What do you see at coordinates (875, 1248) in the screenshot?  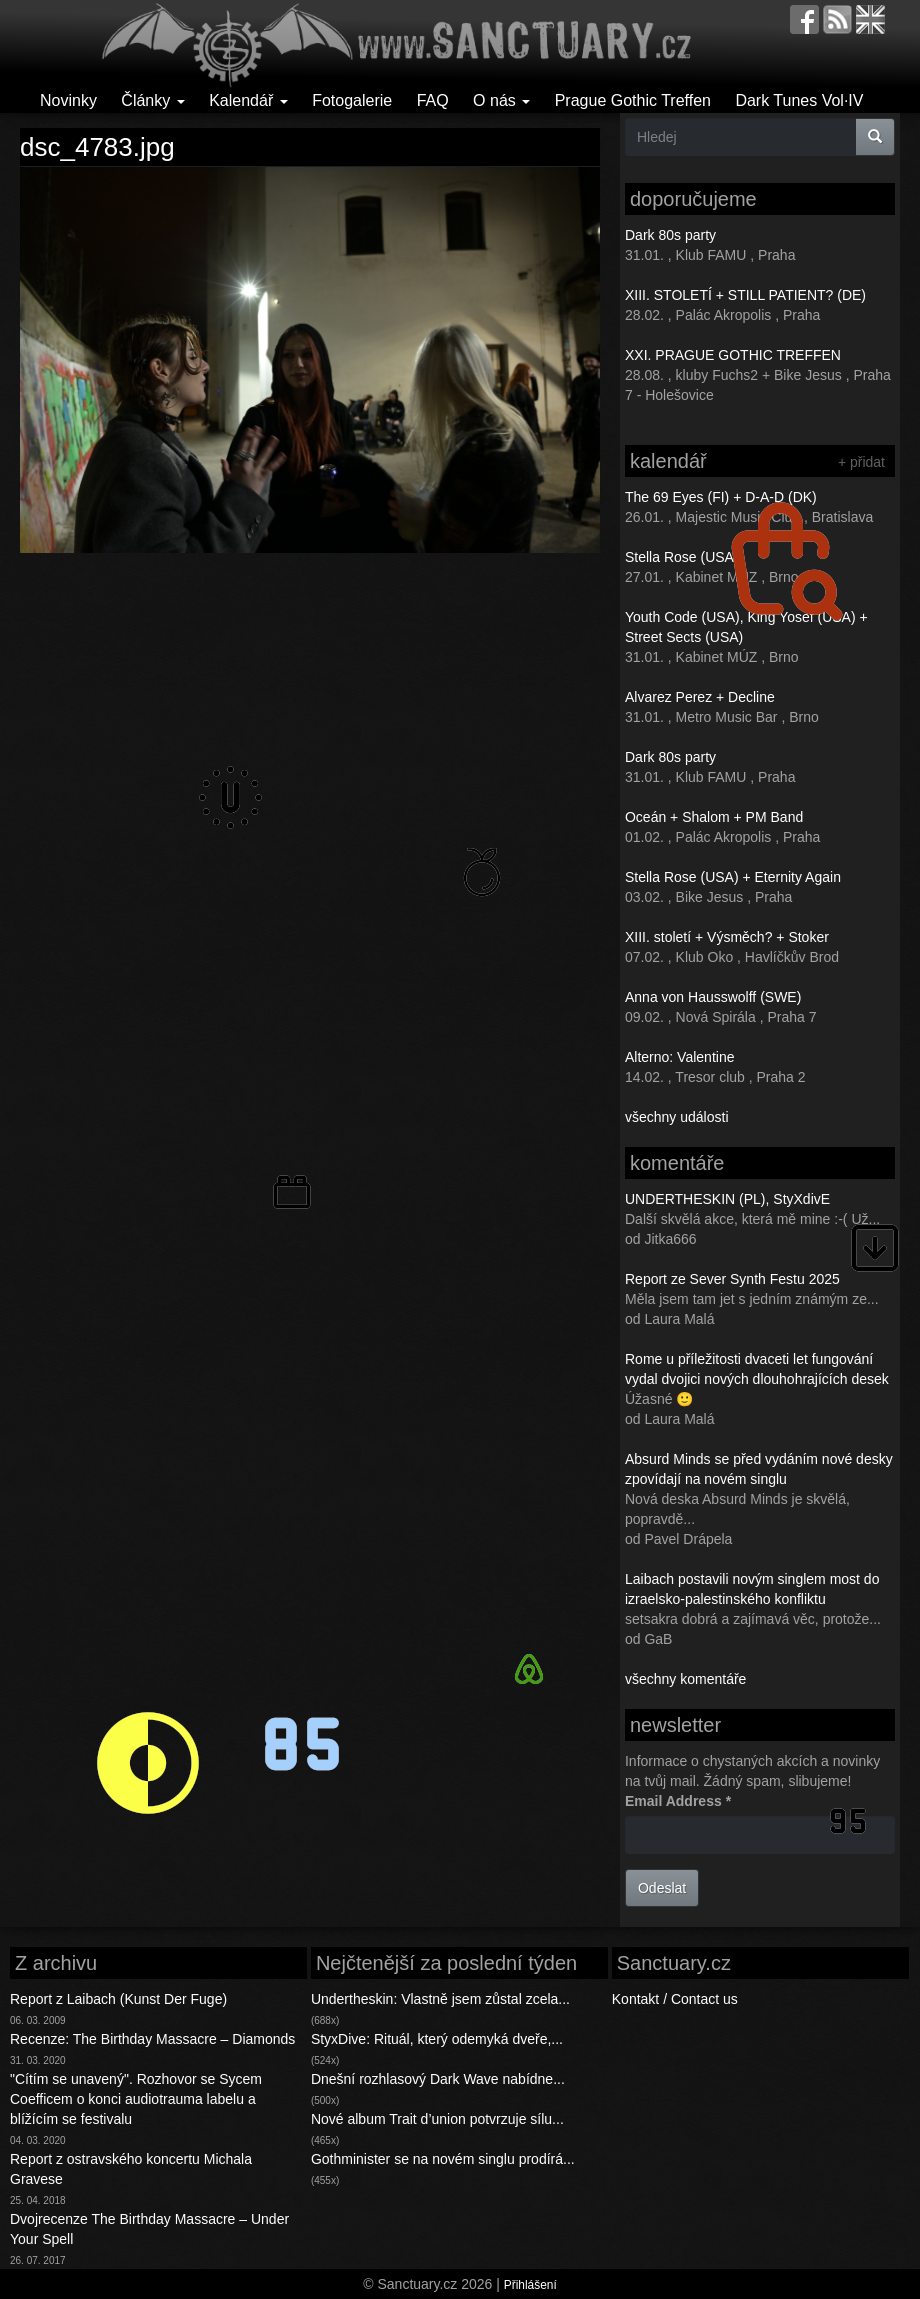 I see `download file or content` at bounding box center [875, 1248].